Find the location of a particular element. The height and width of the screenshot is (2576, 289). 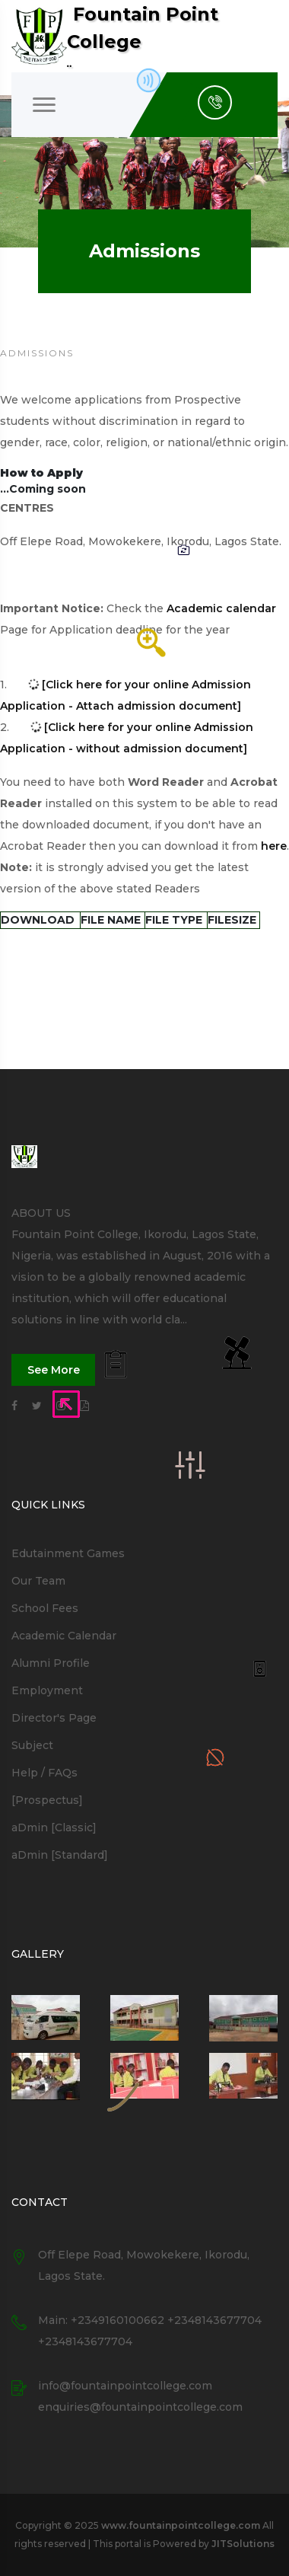

navigate to previous screen or parent folder is located at coordinates (66, 1404).